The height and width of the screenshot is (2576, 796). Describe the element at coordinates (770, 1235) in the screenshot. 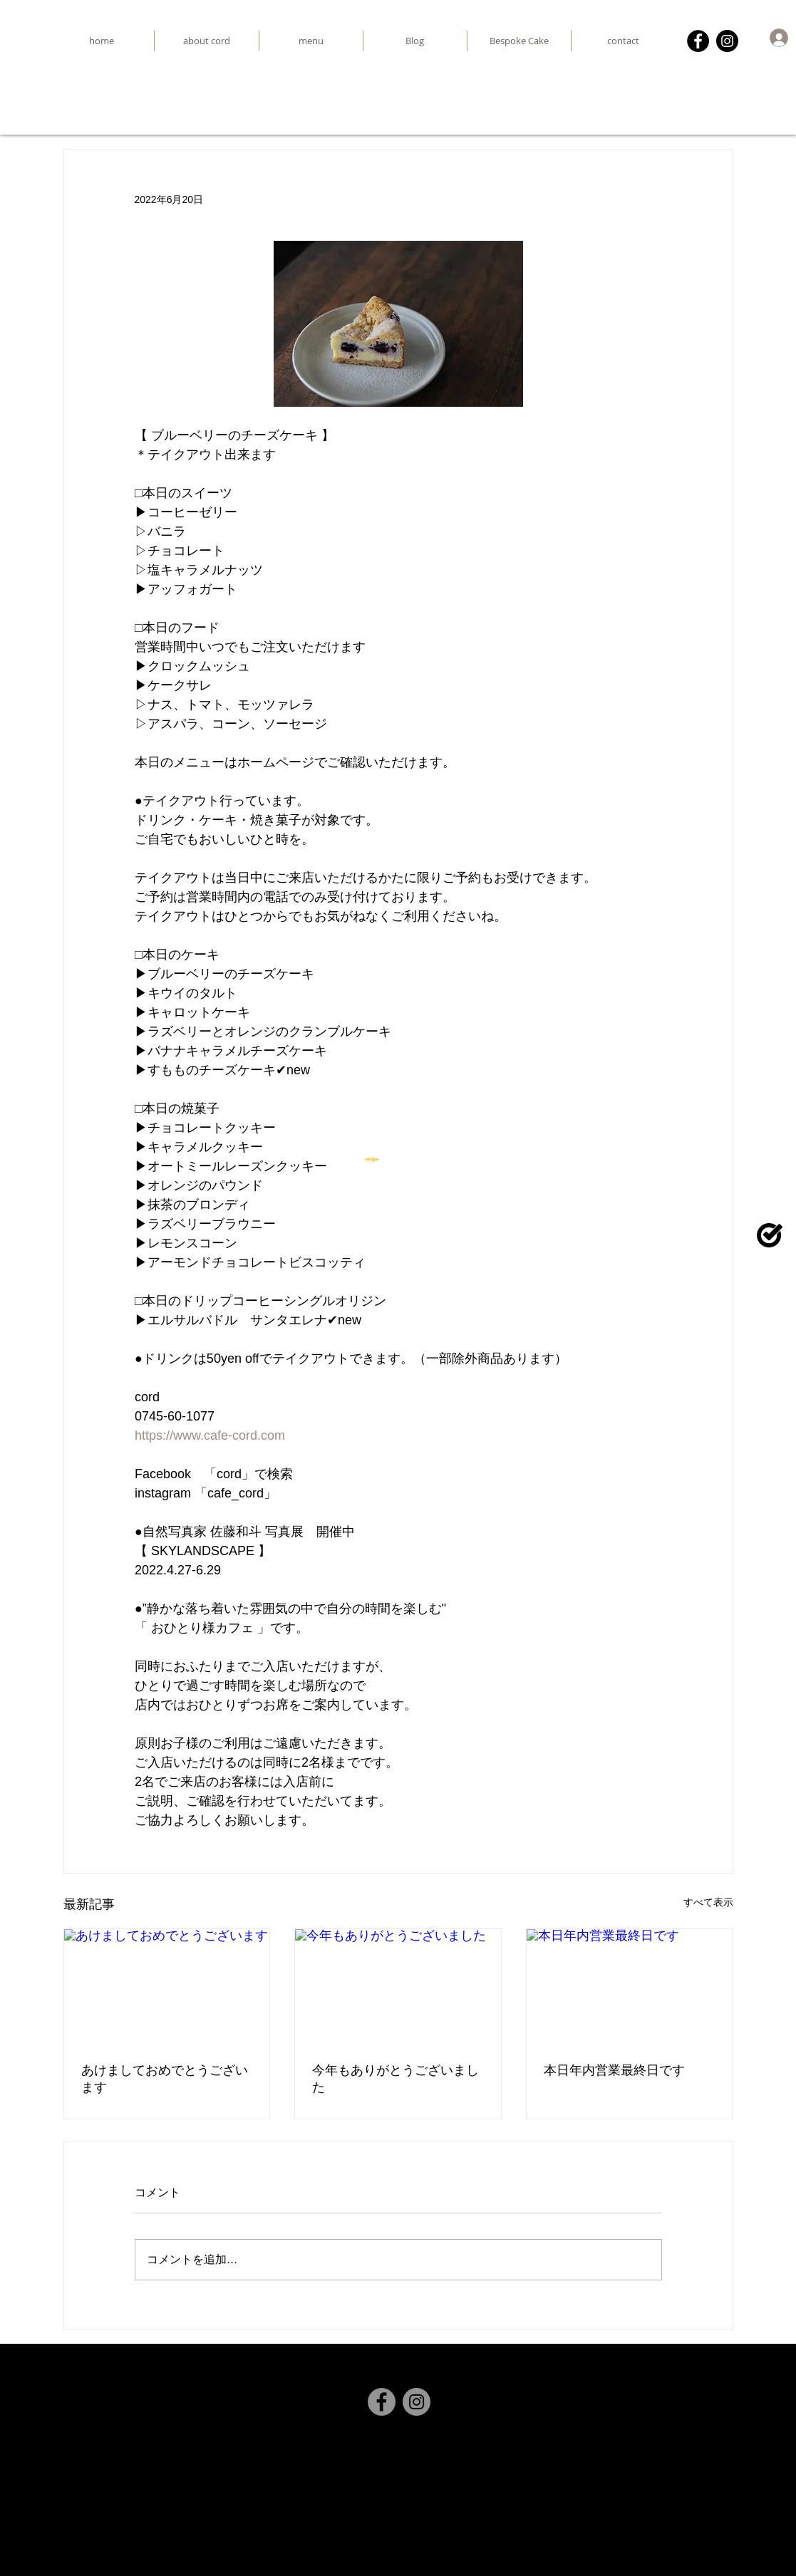

I see `open Google Tasks app` at that location.